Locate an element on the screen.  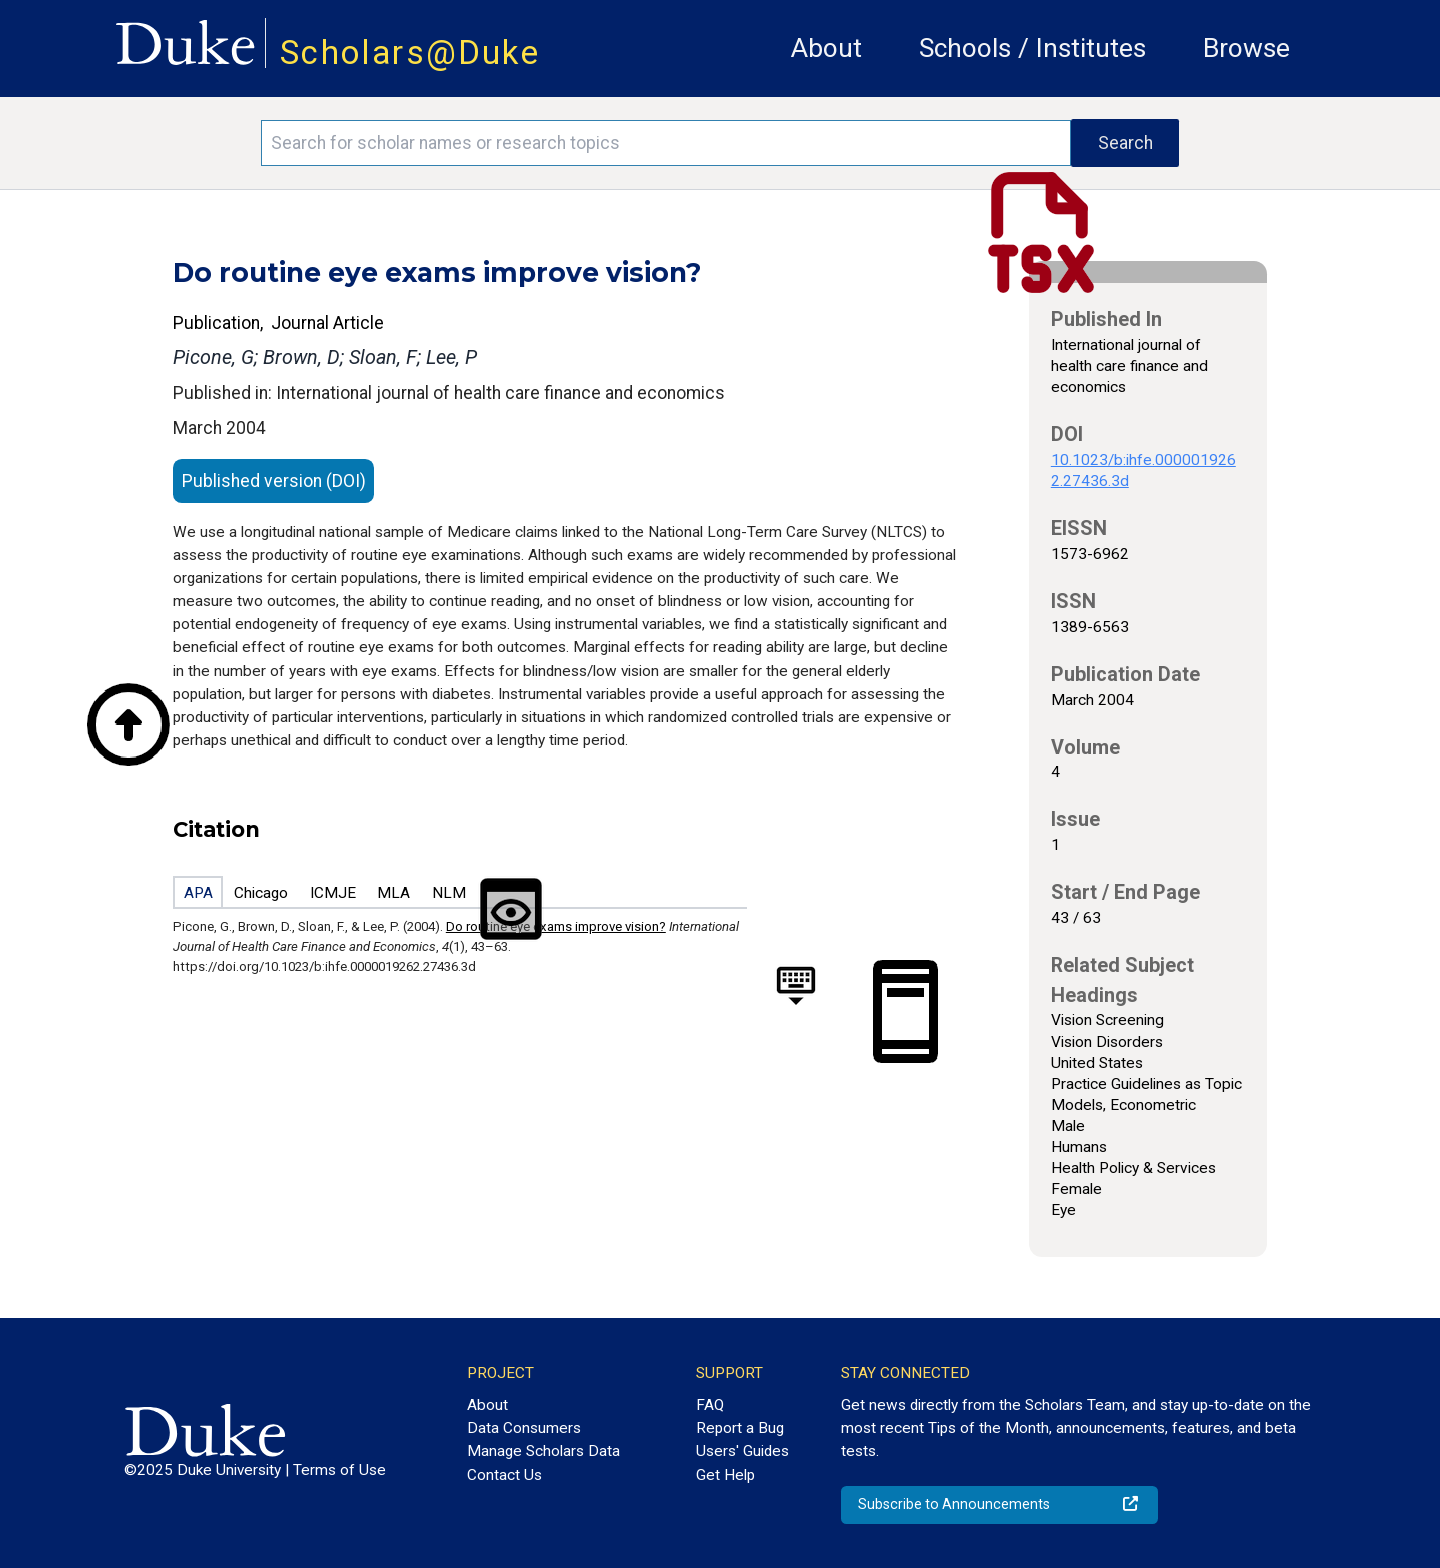
preview content before opening or saving is located at coordinates (511, 909).